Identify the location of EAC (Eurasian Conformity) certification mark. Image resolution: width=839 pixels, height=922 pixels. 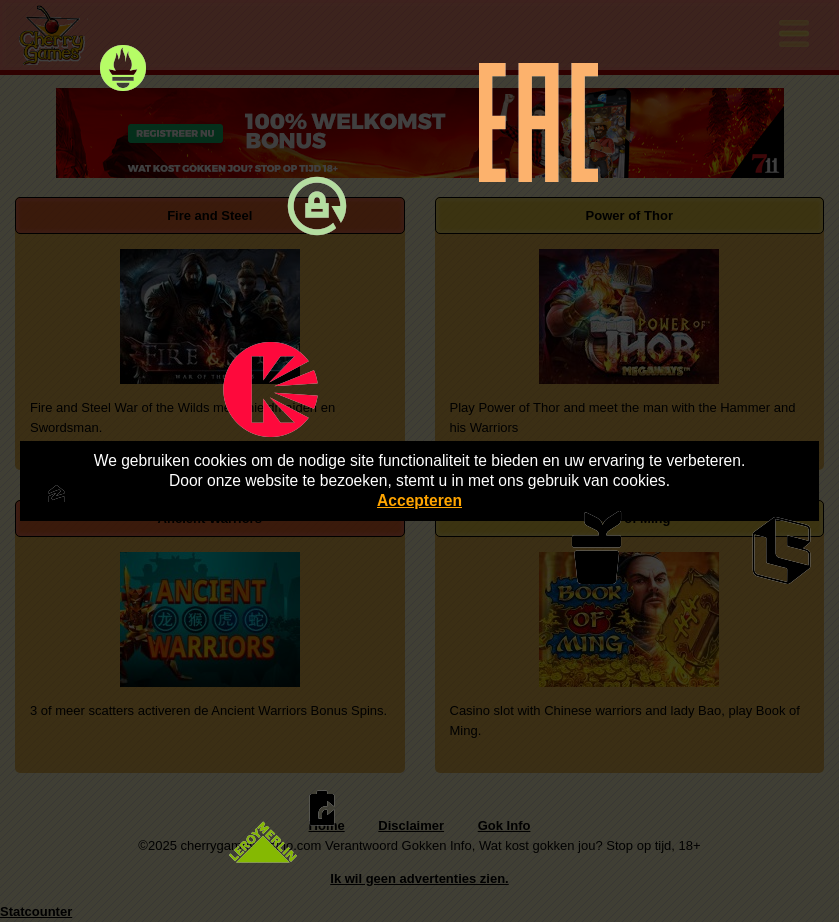
(538, 122).